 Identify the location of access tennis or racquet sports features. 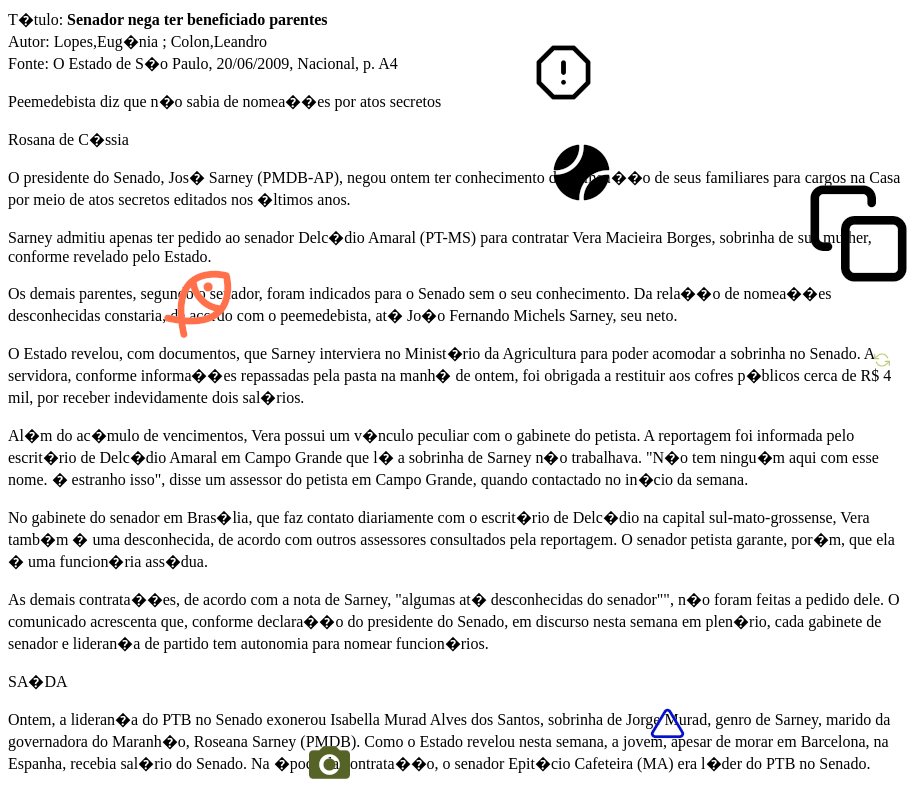
(581, 172).